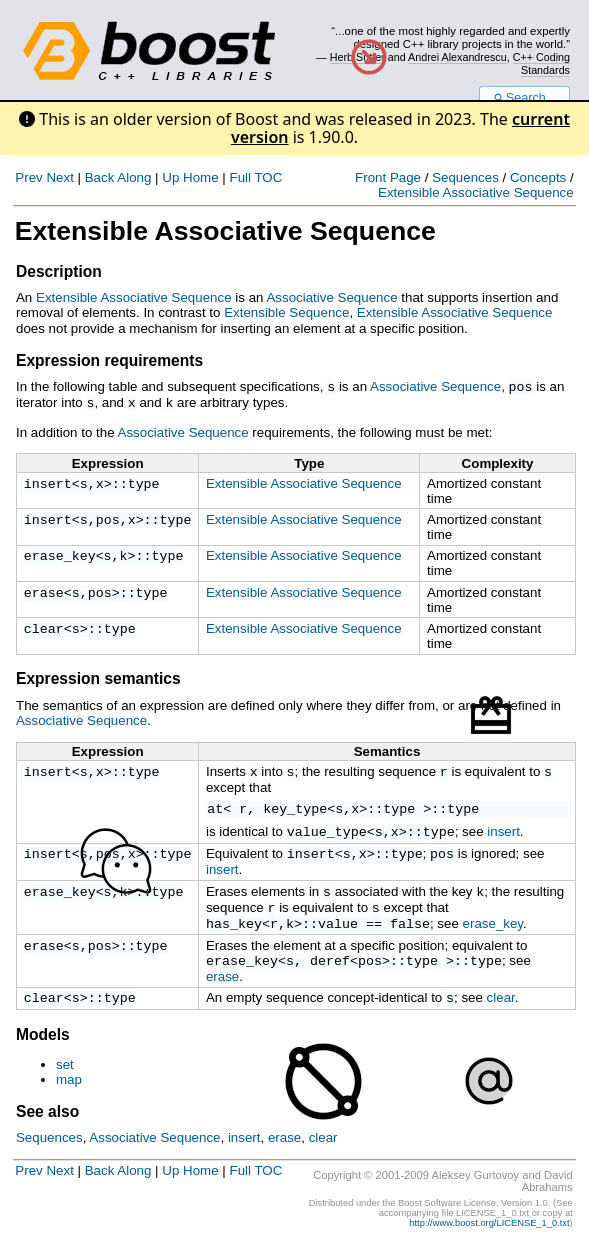 Image resolution: width=589 pixels, height=1256 pixels. Describe the element at coordinates (491, 716) in the screenshot. I see `view or redeem a gift card` at that location.